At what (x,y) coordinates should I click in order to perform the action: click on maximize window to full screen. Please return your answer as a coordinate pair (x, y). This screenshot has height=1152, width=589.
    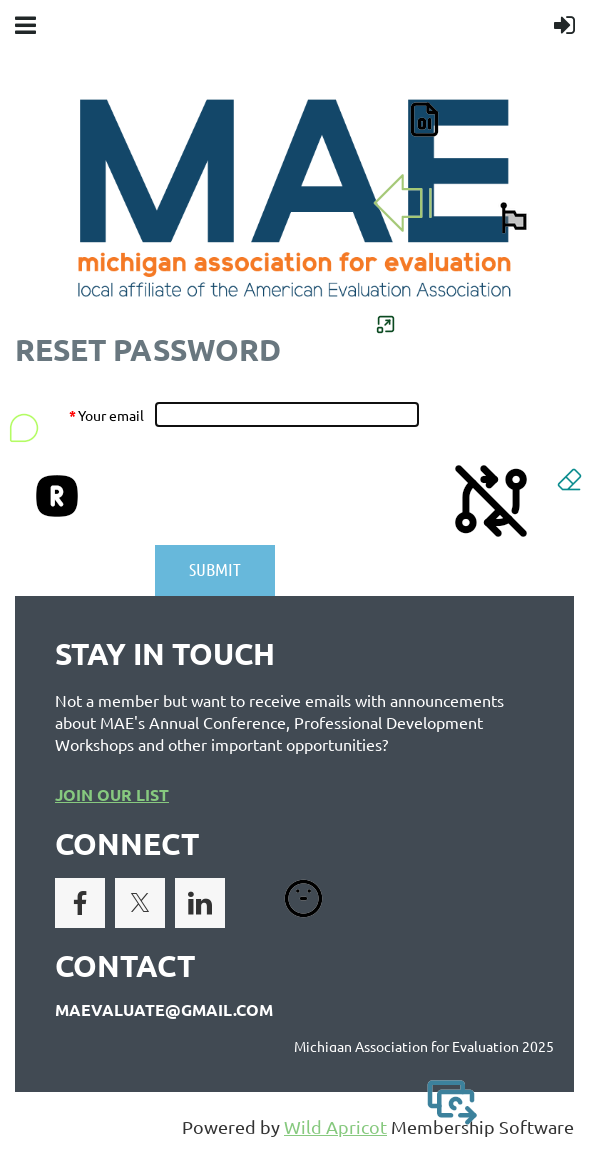
    Looking at the image, I should click on (386, 324).